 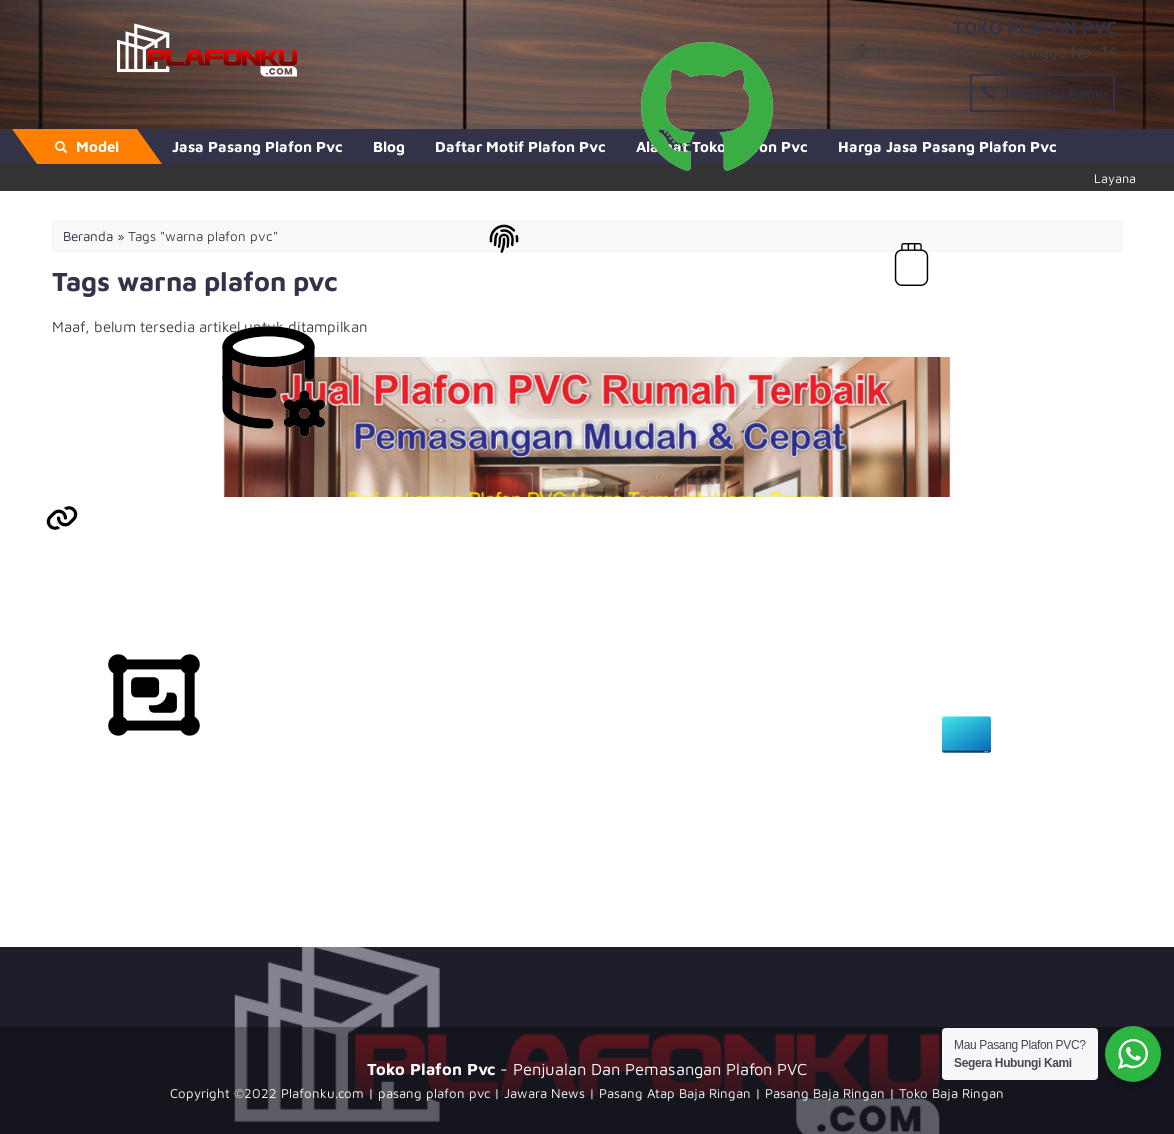 I want to click on authenticate with biometric fingerprint, so click(x=504, y=239).